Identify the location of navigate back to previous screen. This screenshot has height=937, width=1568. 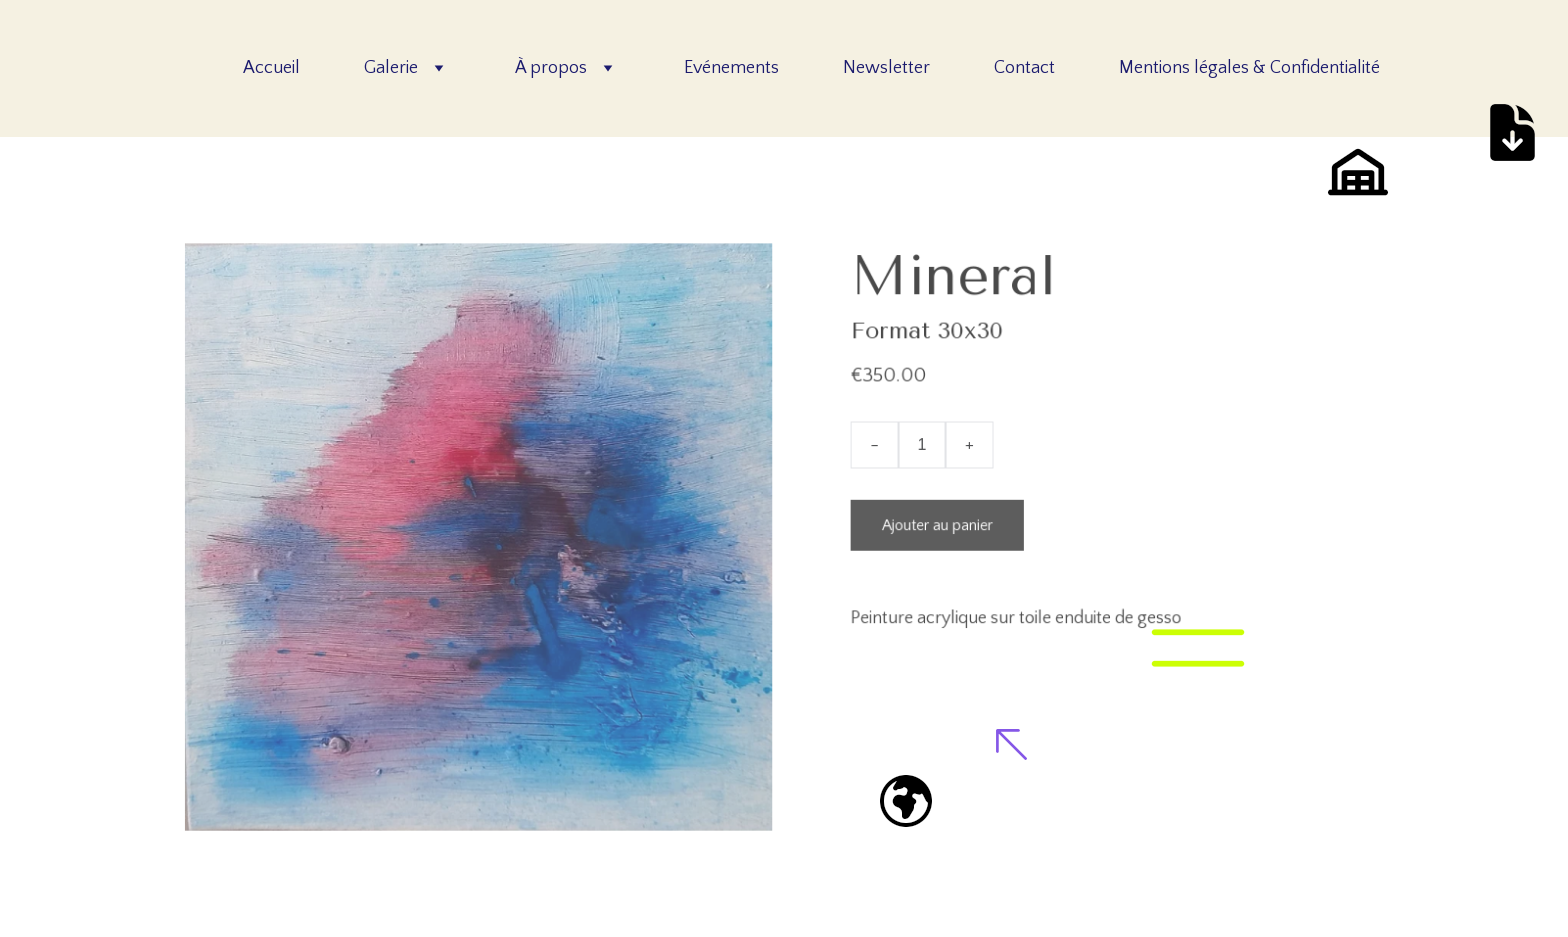
(1011, 744).